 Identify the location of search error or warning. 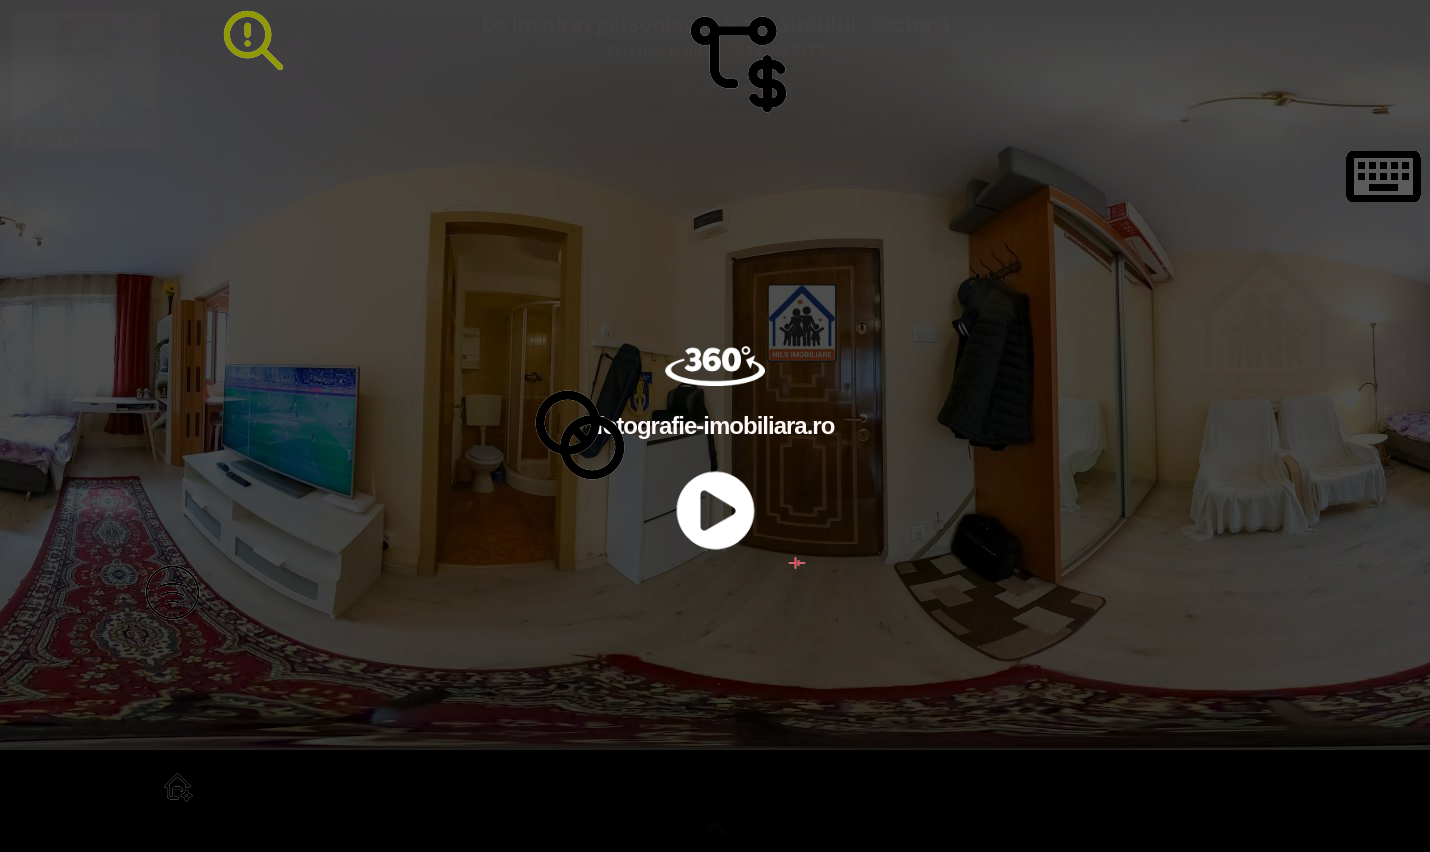
(253, 40).